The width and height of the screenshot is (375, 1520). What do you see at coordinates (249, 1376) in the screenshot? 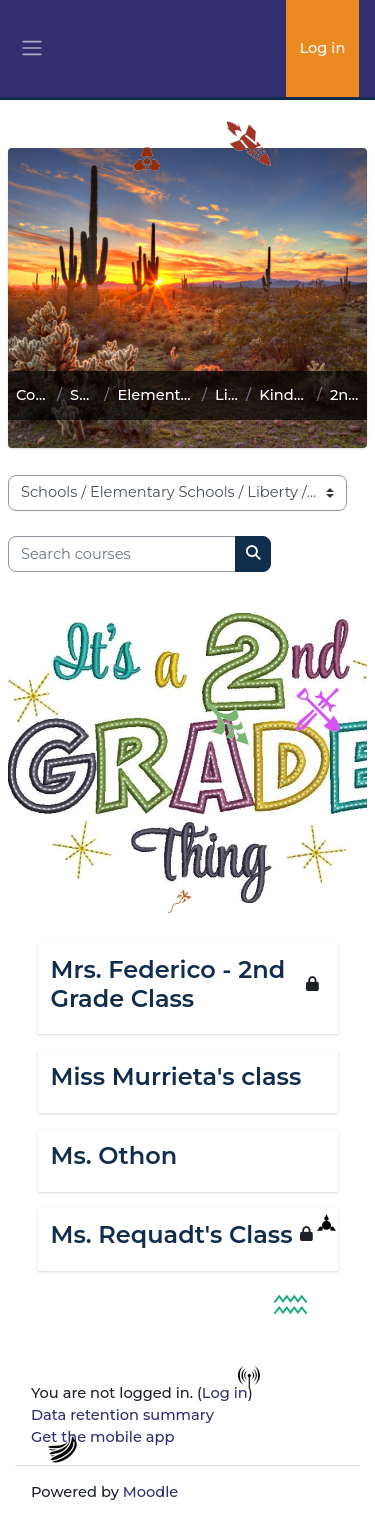
I see `indicates active signal or broadcast status` at bounding box center [249, 1376].